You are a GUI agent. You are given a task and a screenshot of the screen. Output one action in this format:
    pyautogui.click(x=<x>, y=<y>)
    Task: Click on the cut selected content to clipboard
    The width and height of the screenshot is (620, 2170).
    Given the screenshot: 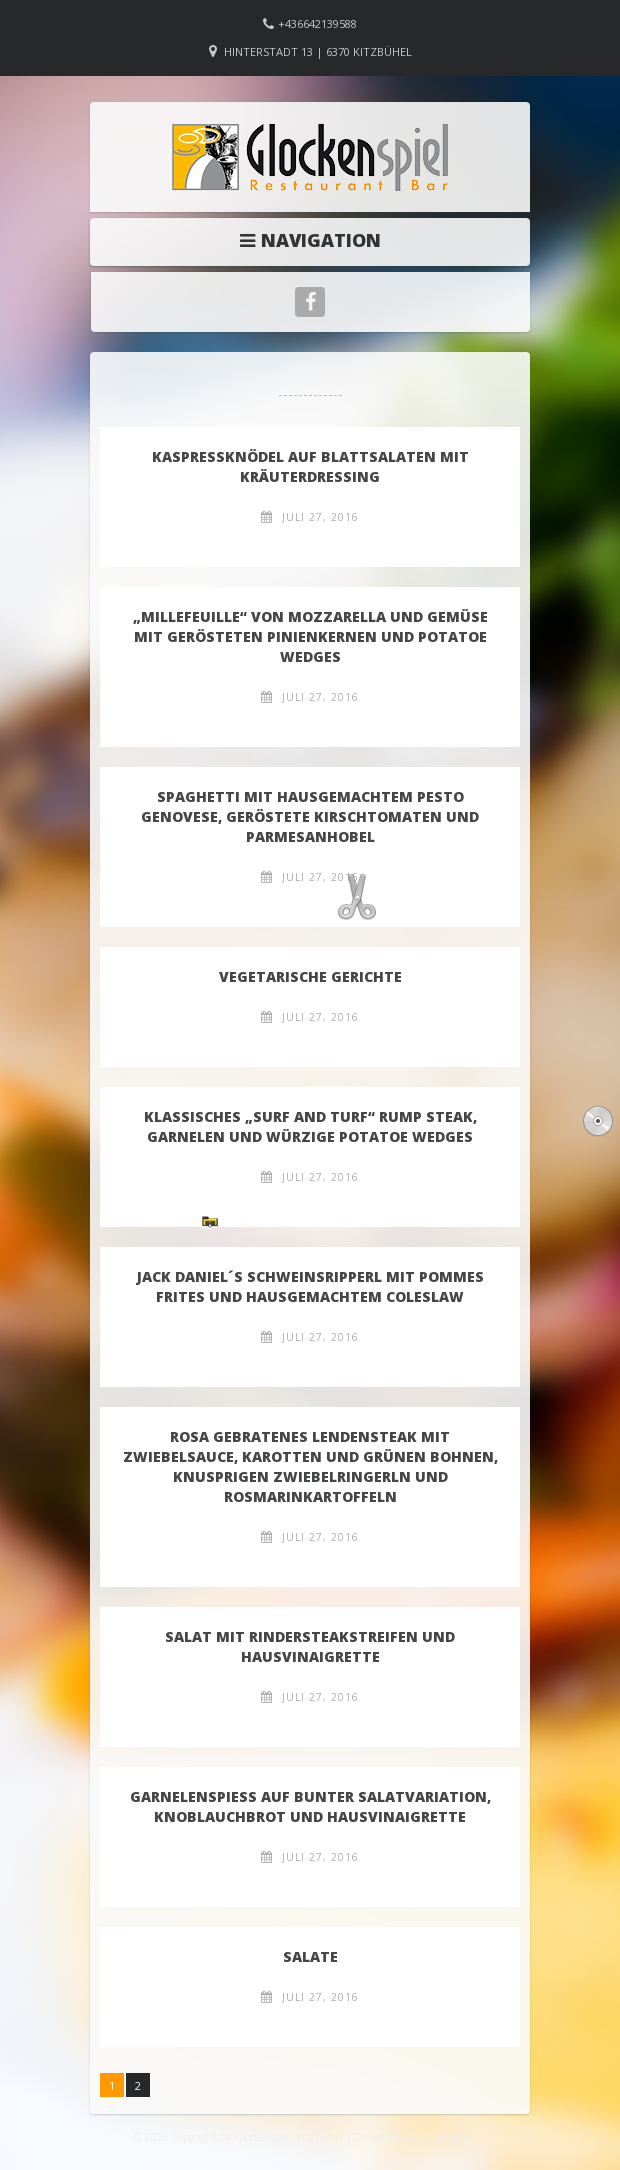 What is the action you would take?
    pyautogui.click(x=357, y=897)
    